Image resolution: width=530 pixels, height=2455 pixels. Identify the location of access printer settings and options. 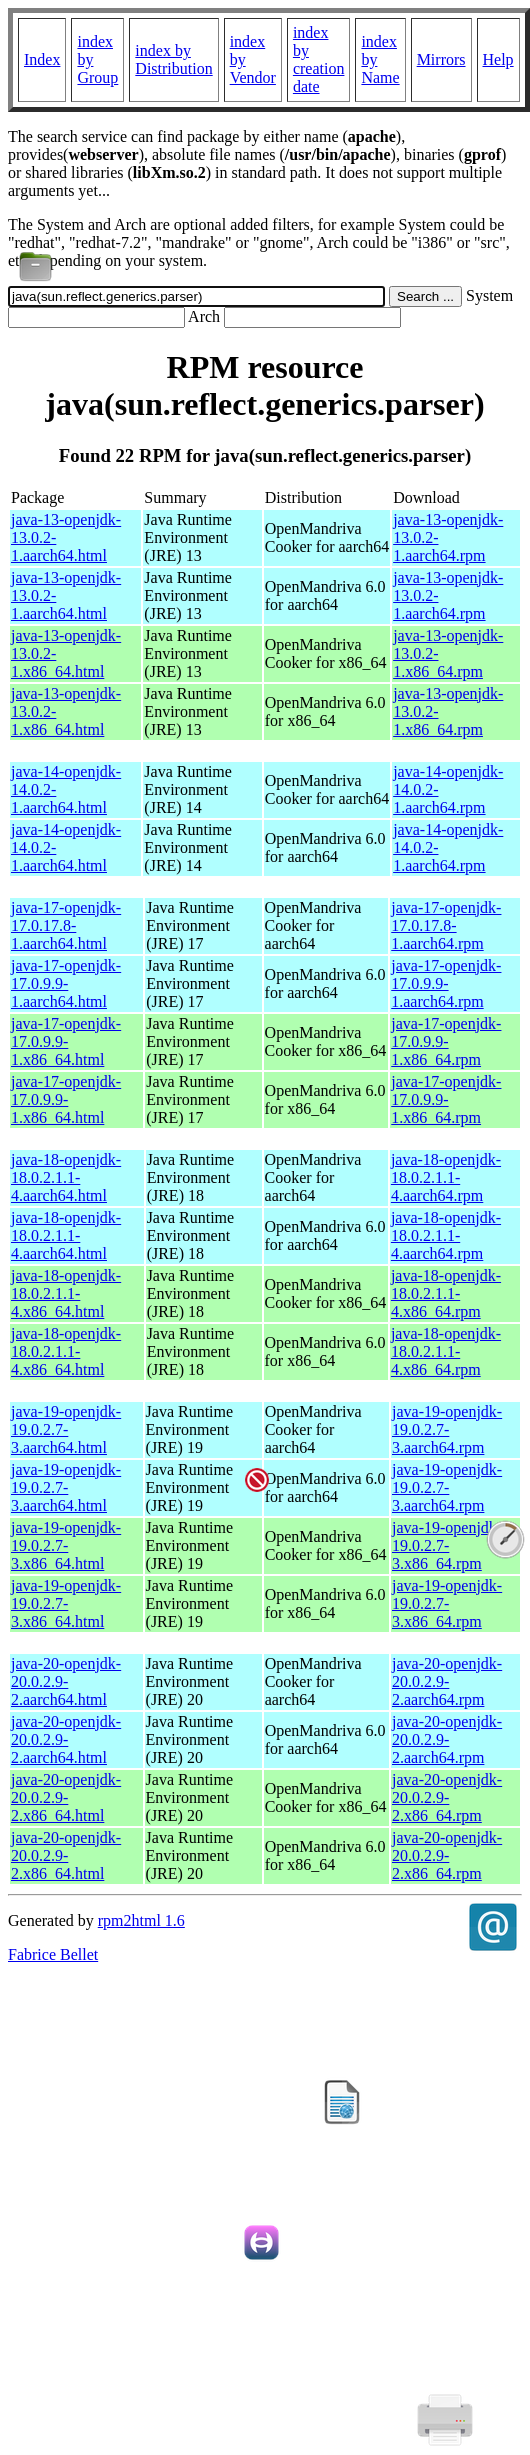
(445, 2420).